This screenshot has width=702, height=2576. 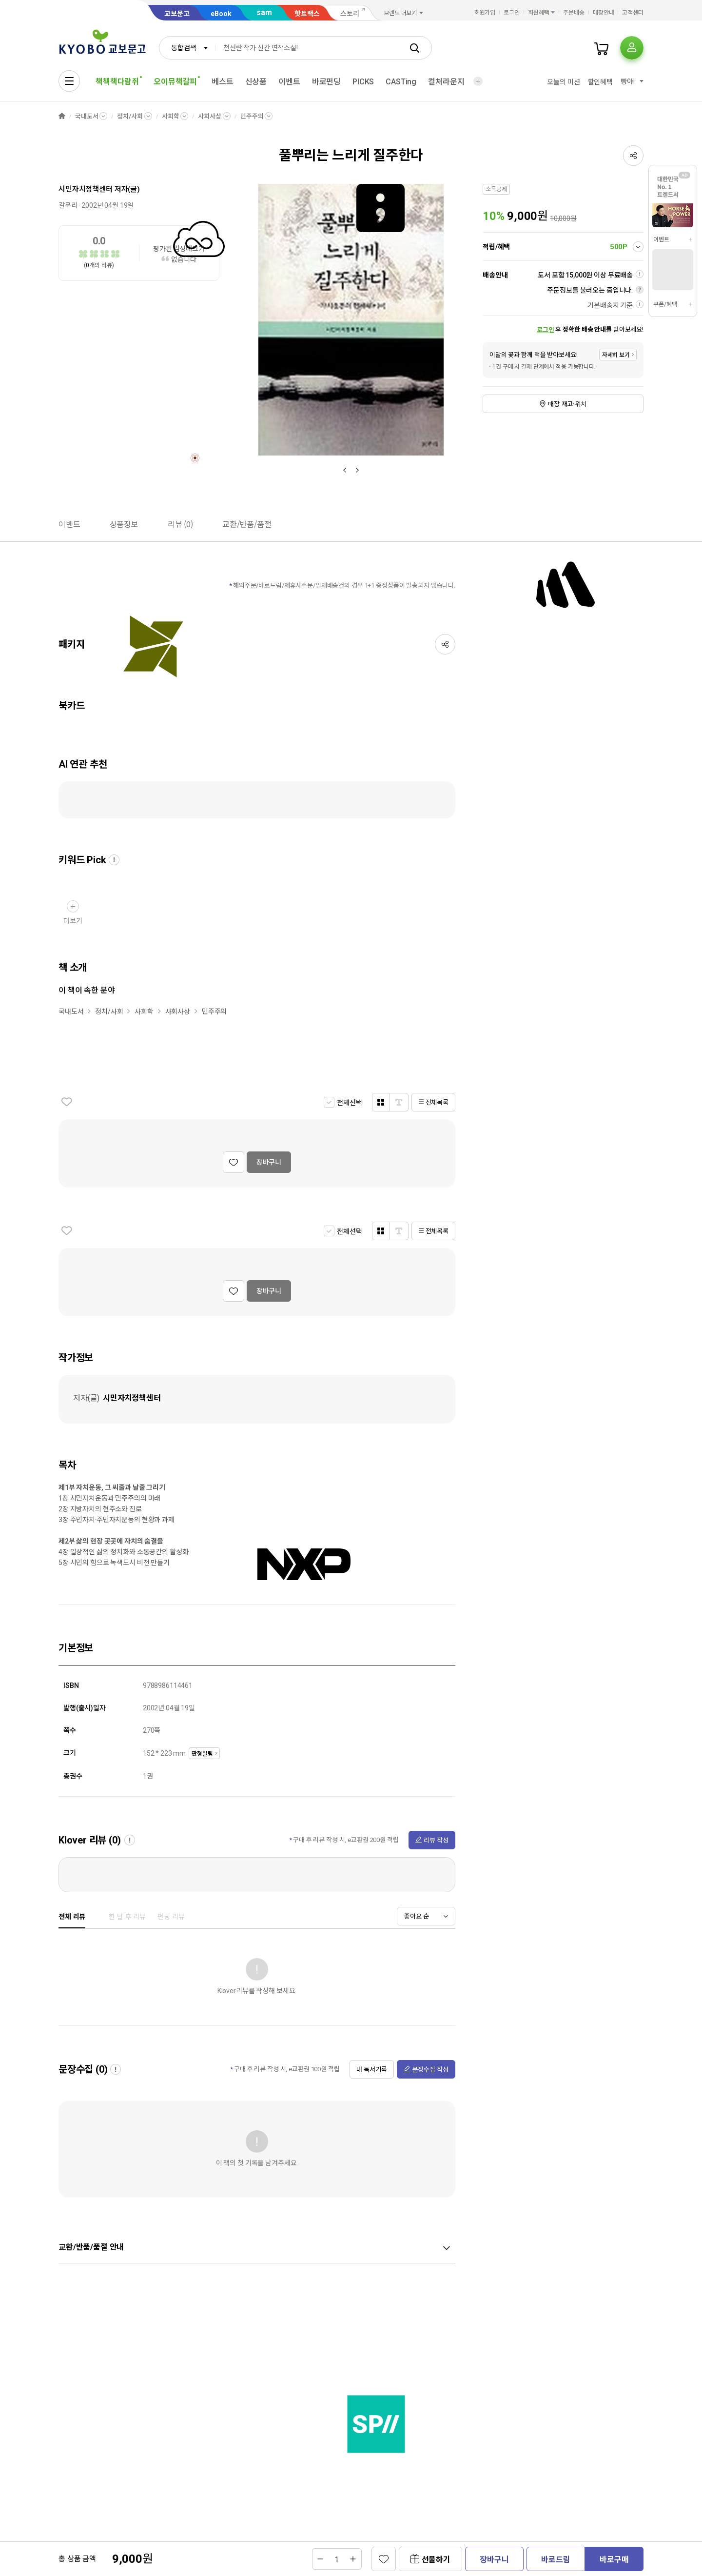 What do you see at coordinates (304, 1564) in the screenshot?
I see `NXP Semiconductors company logo` at bounding box center [304, 1564].